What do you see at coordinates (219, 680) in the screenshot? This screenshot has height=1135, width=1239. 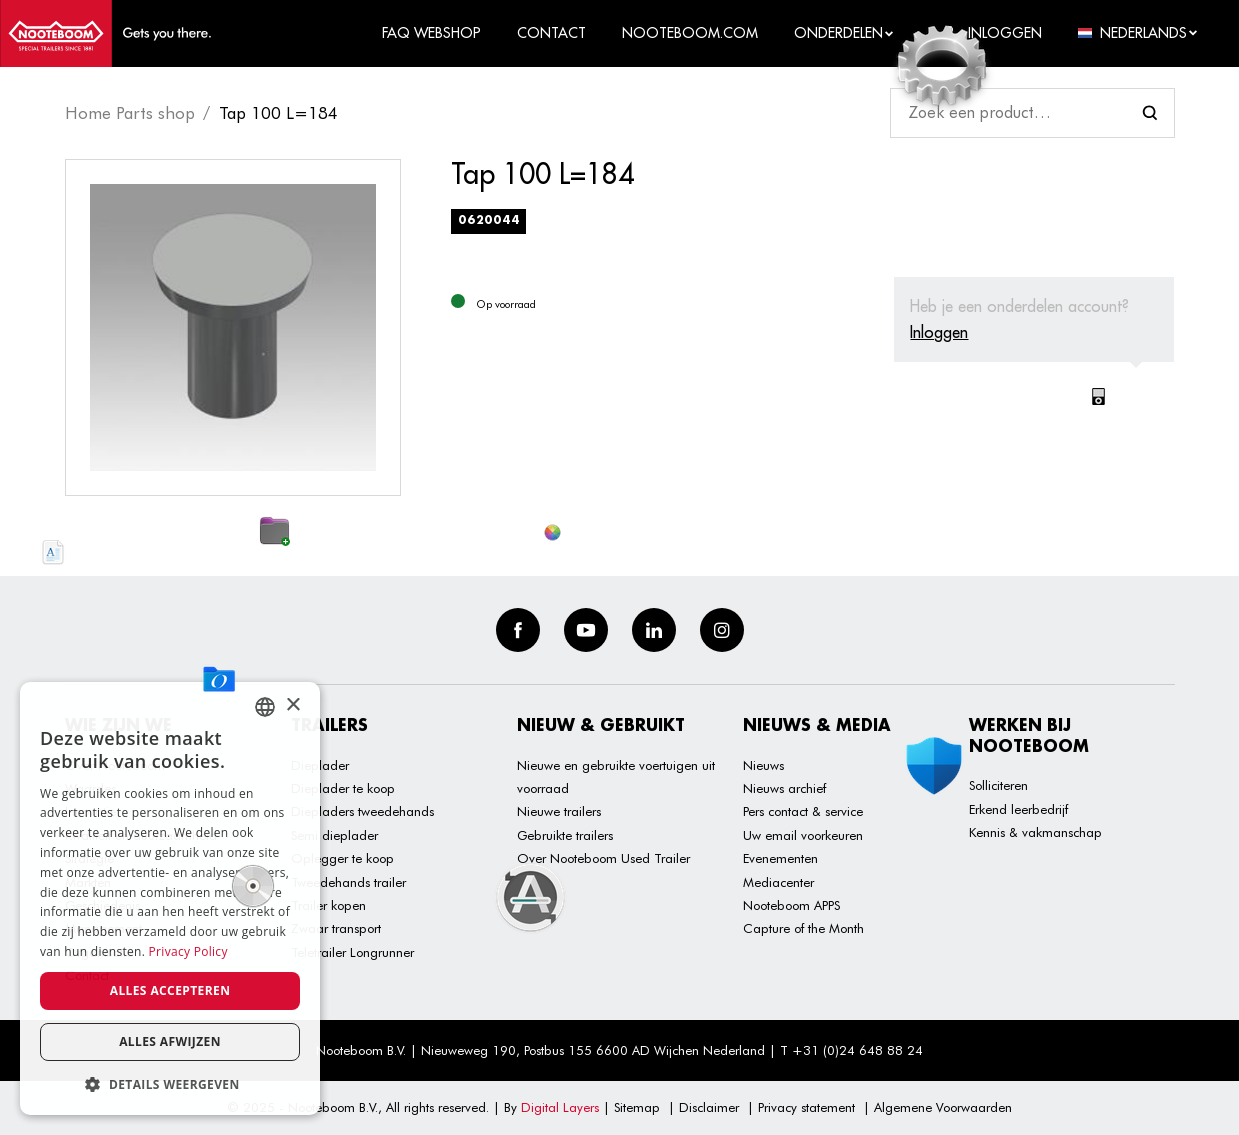 I see `open the IObit application folder` at bounding box center [219, 680].